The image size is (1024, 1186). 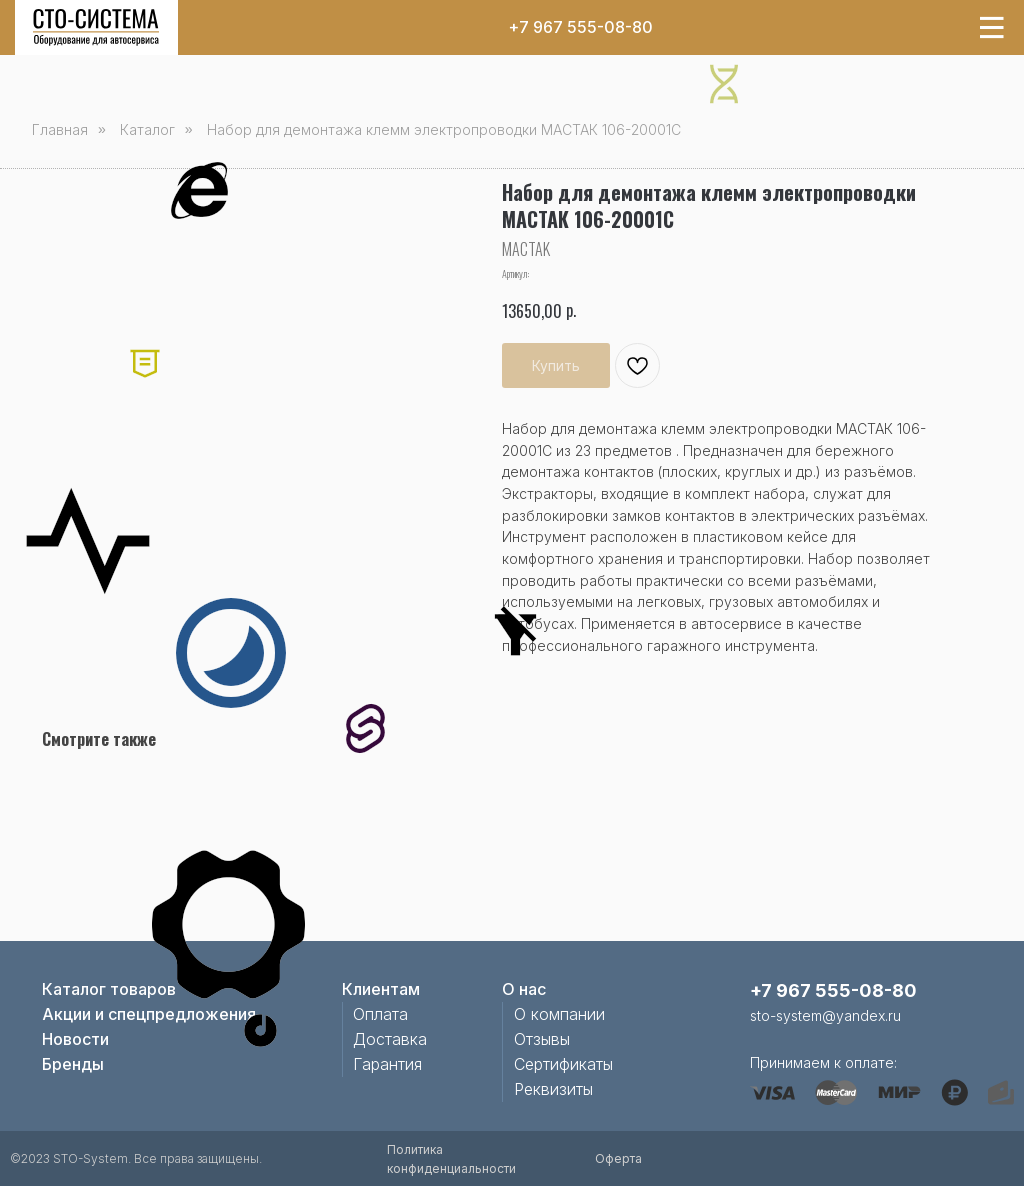 What do you see at coordinates (228, 924) in the screenshot?
I see `Framework computer brand logo` at bounding box center [228, 924].